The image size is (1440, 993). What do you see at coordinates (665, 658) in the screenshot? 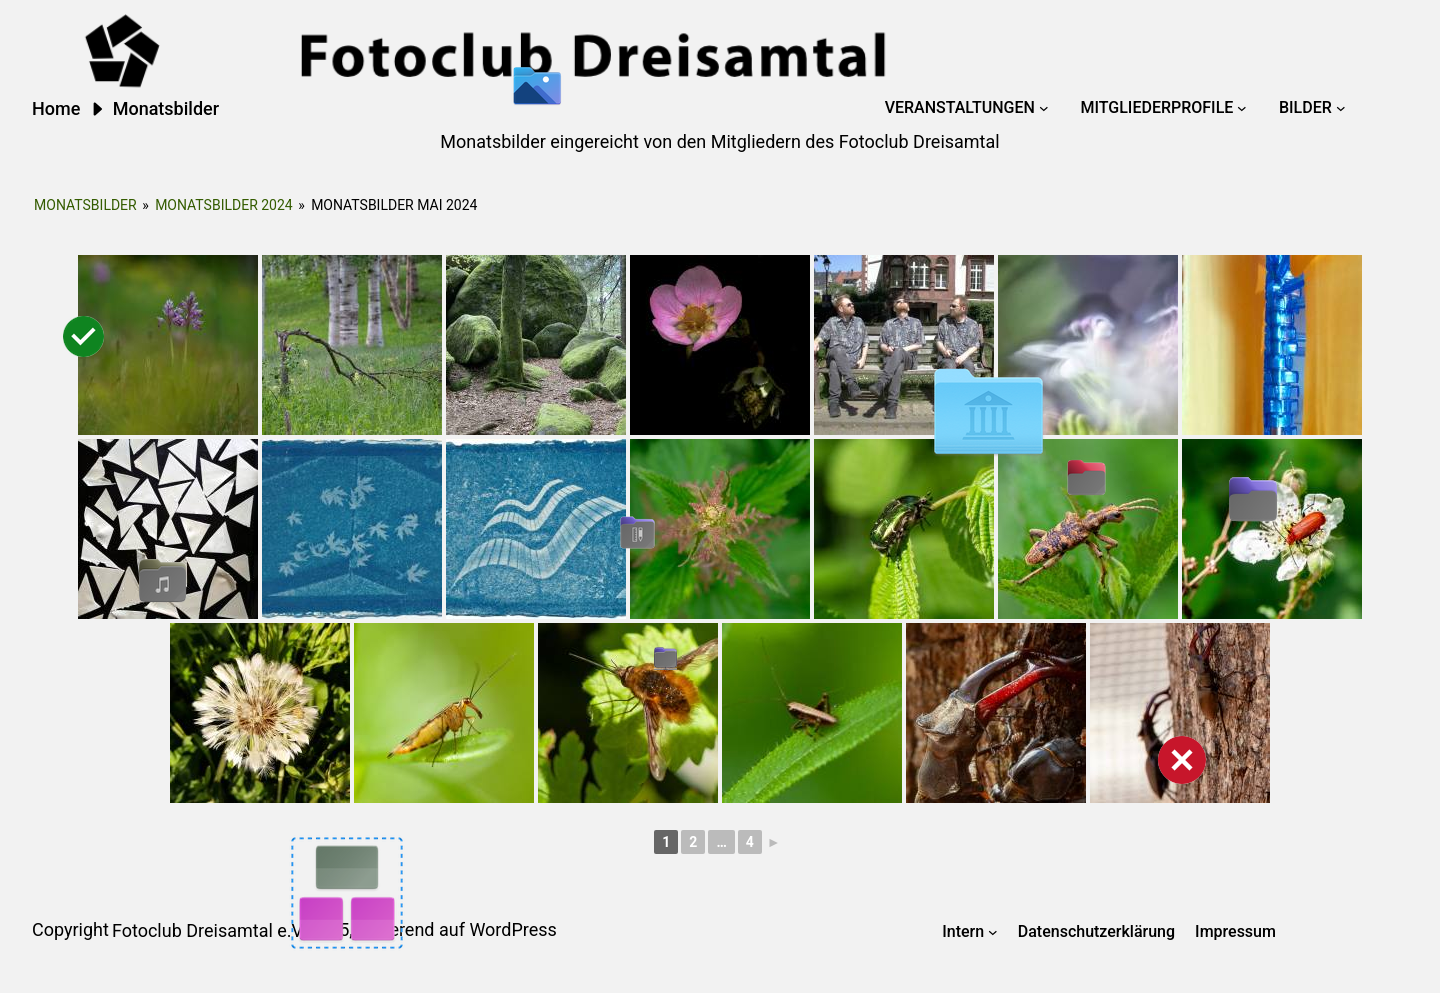
I see `access a remote or network folder` at bounding box center [665, 658].